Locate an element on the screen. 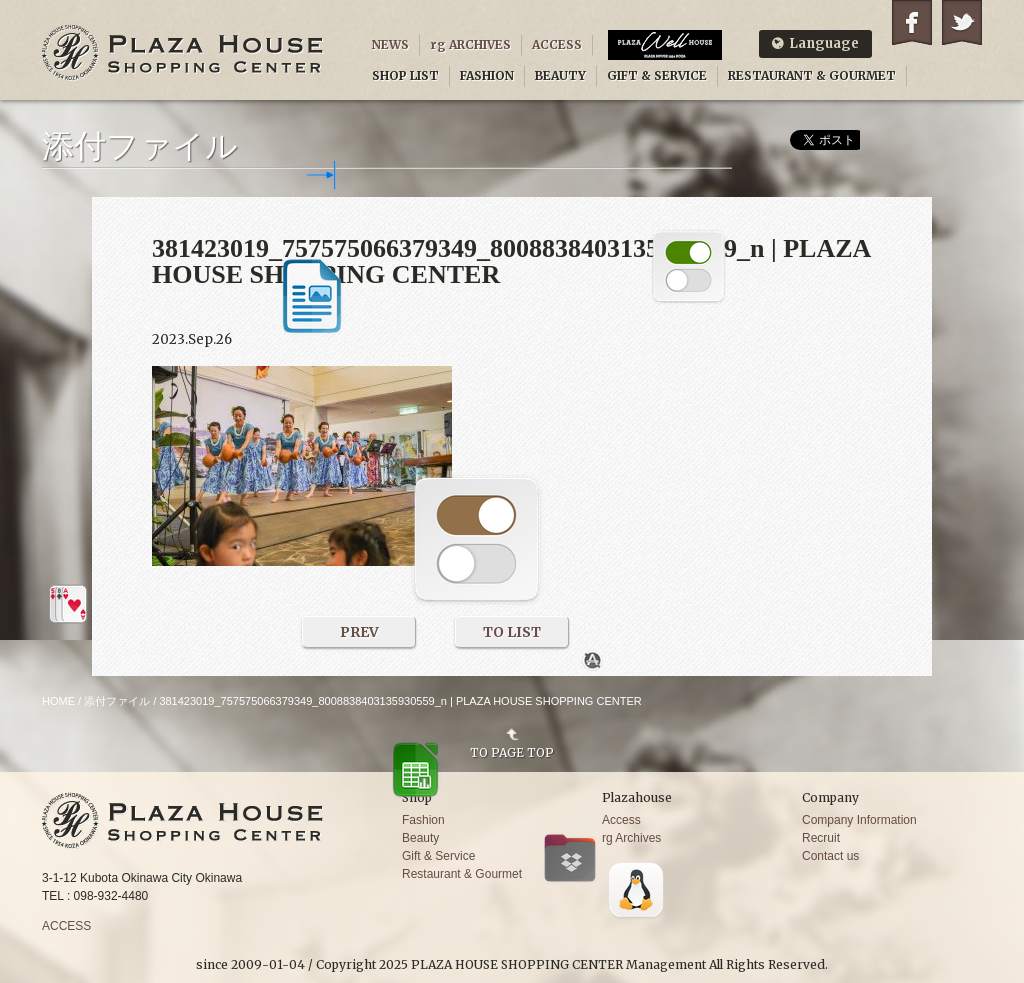 This screenshot has height=983, width=1024. open a libreoffice writer document is located at coordinates (312, 296).